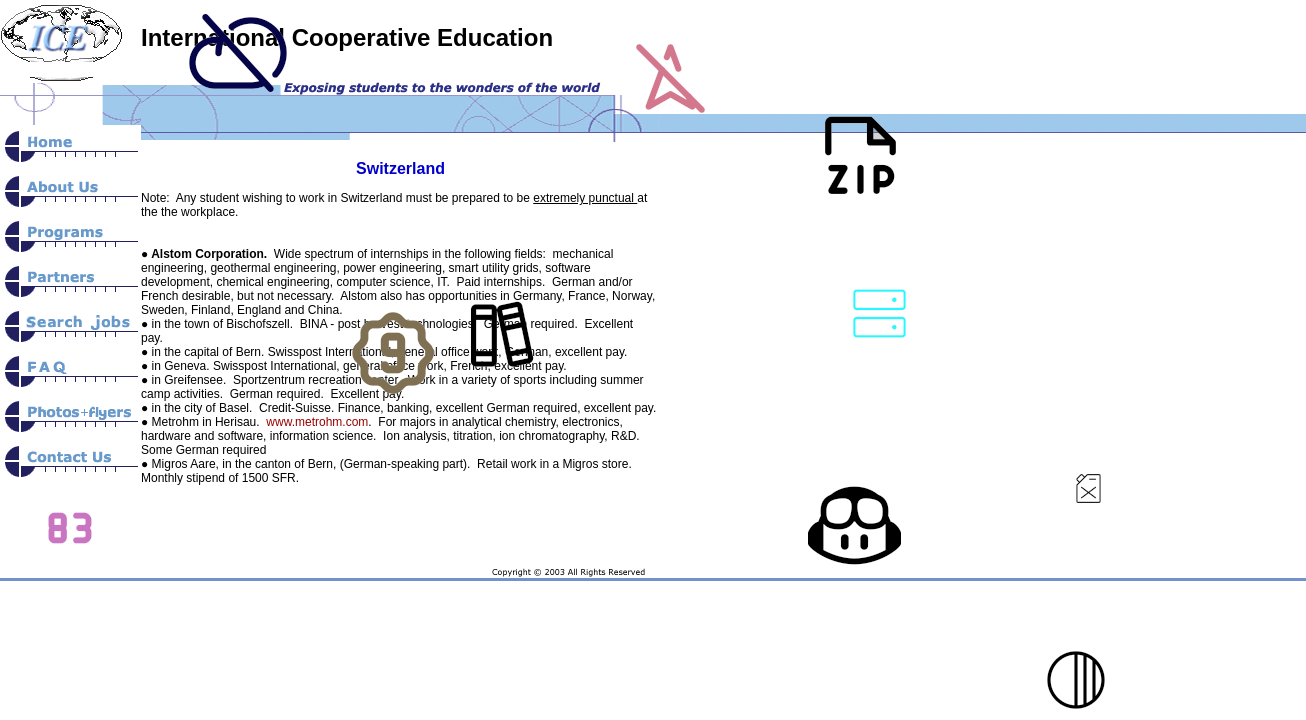 This screenshot has height=720, width=1306. I want to click on indicates item number 83 in a list or sequence, so click(70, 528).